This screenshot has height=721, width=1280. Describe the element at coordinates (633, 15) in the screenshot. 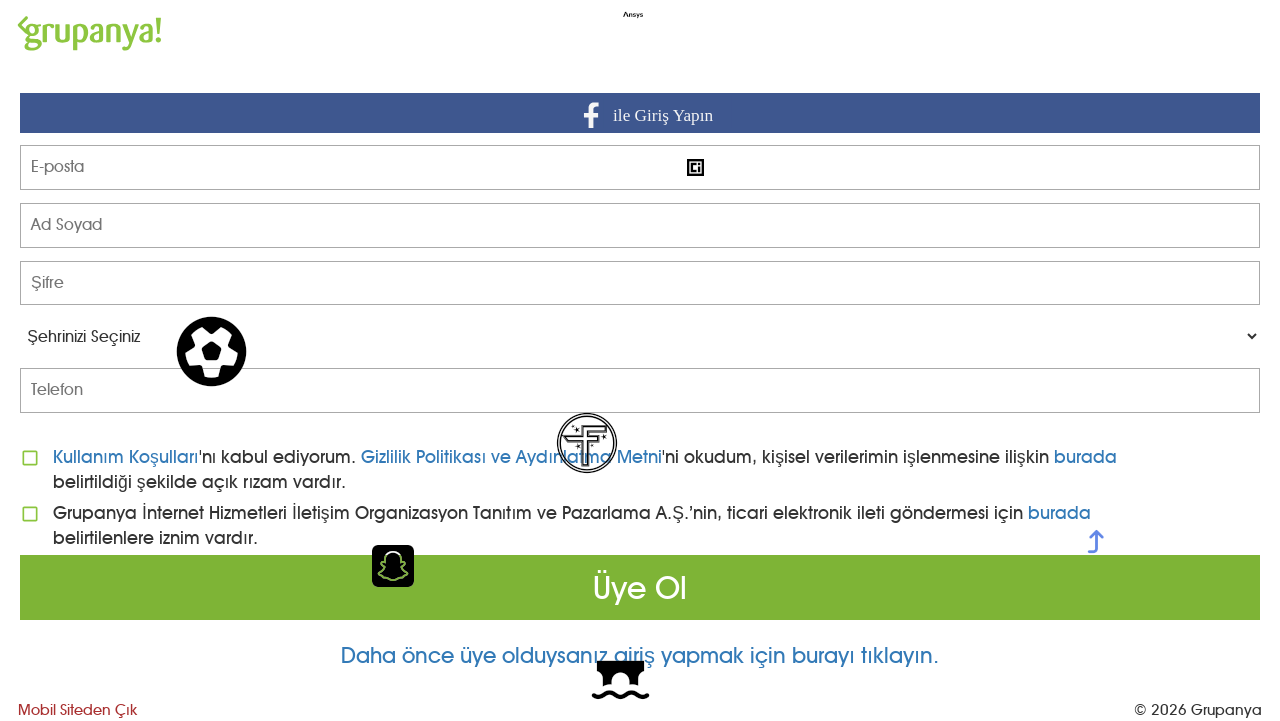

I see `ansys engineering simulation software logo` at that location.